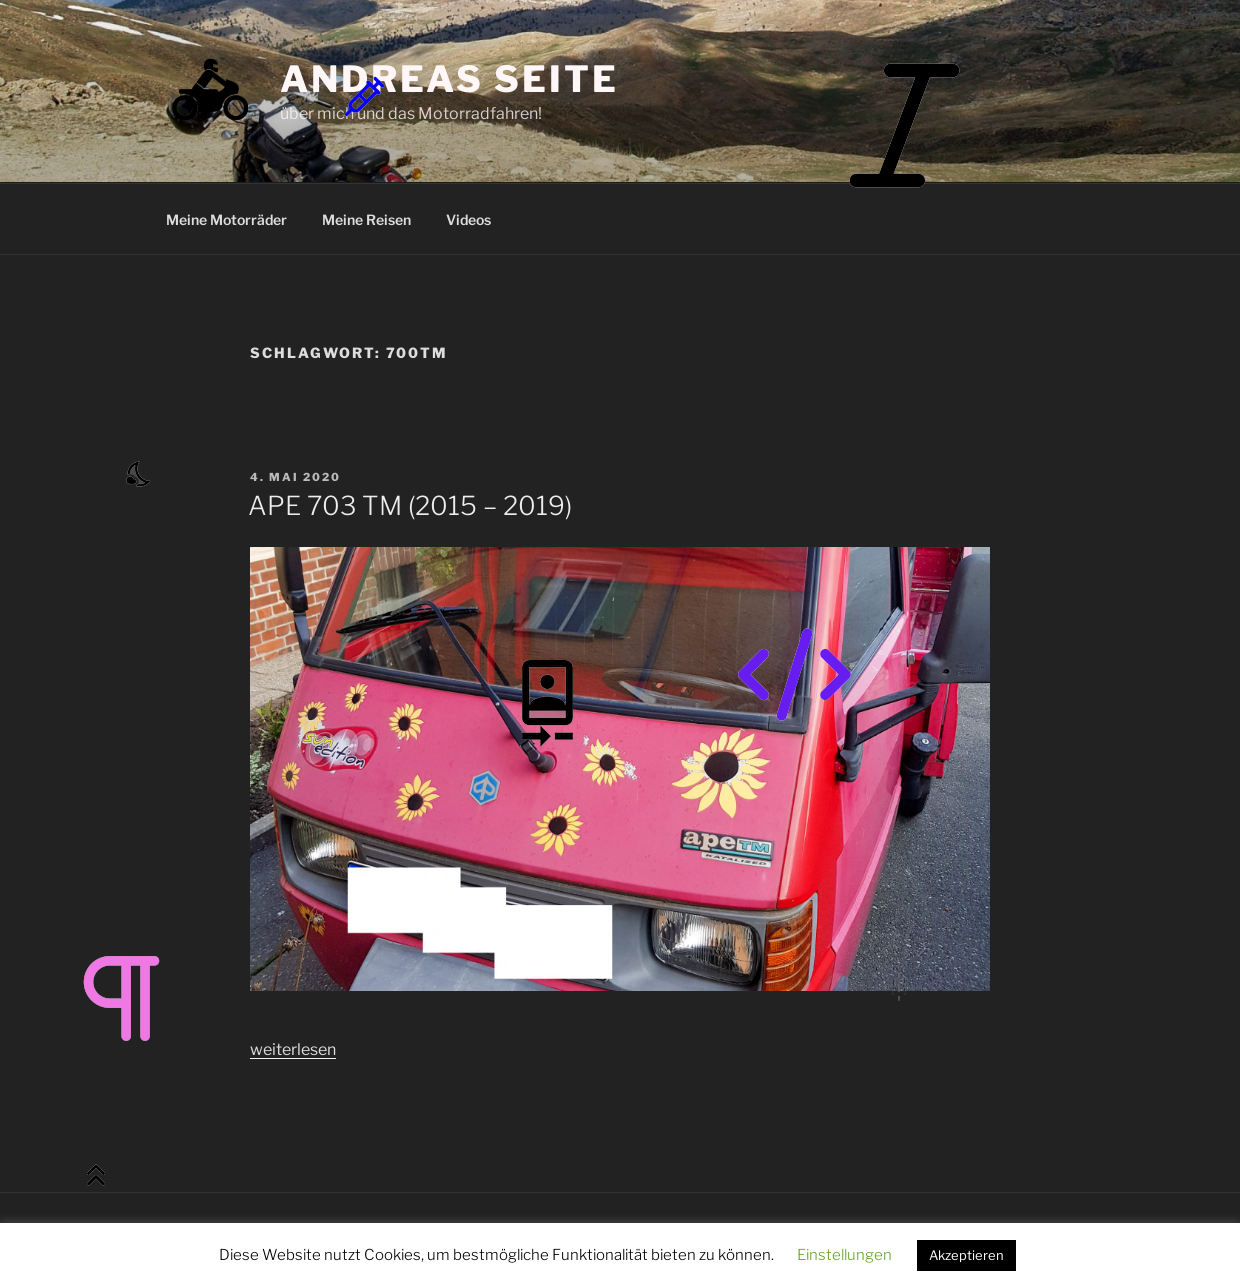 The width and height of the screenshot is (1240, 1288). What do you see at coordinates (899, 987) in the screenshot?
I see `open google podcasts` at bounding box center [899, 987].